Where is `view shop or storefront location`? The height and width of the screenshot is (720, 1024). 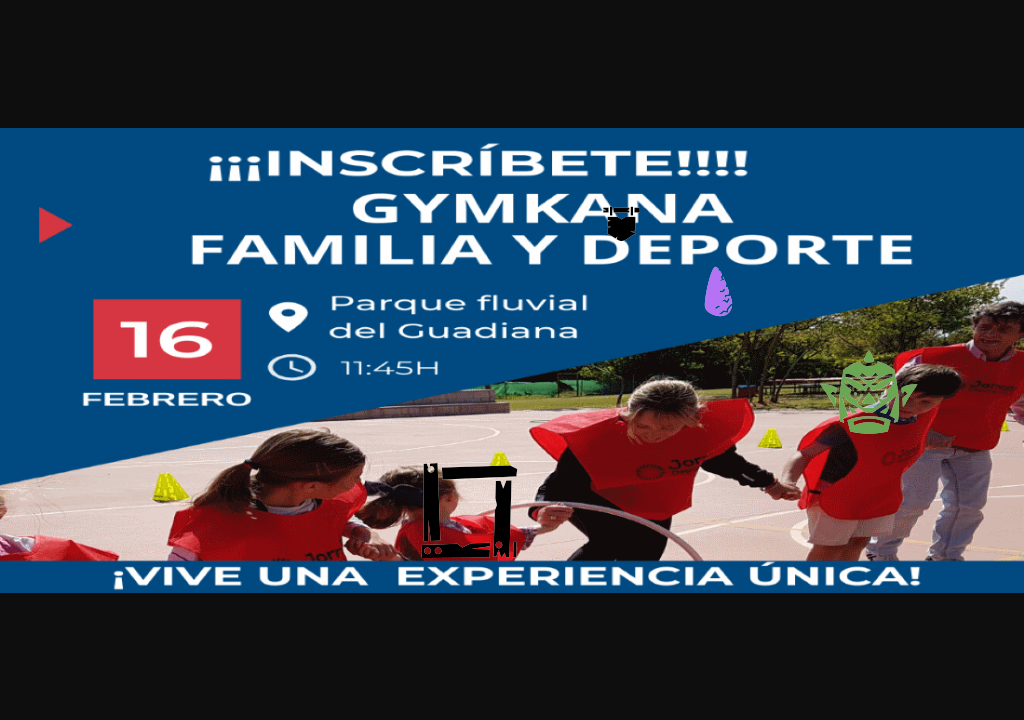 view shop or storefront location is located at coordinates (621, 223).